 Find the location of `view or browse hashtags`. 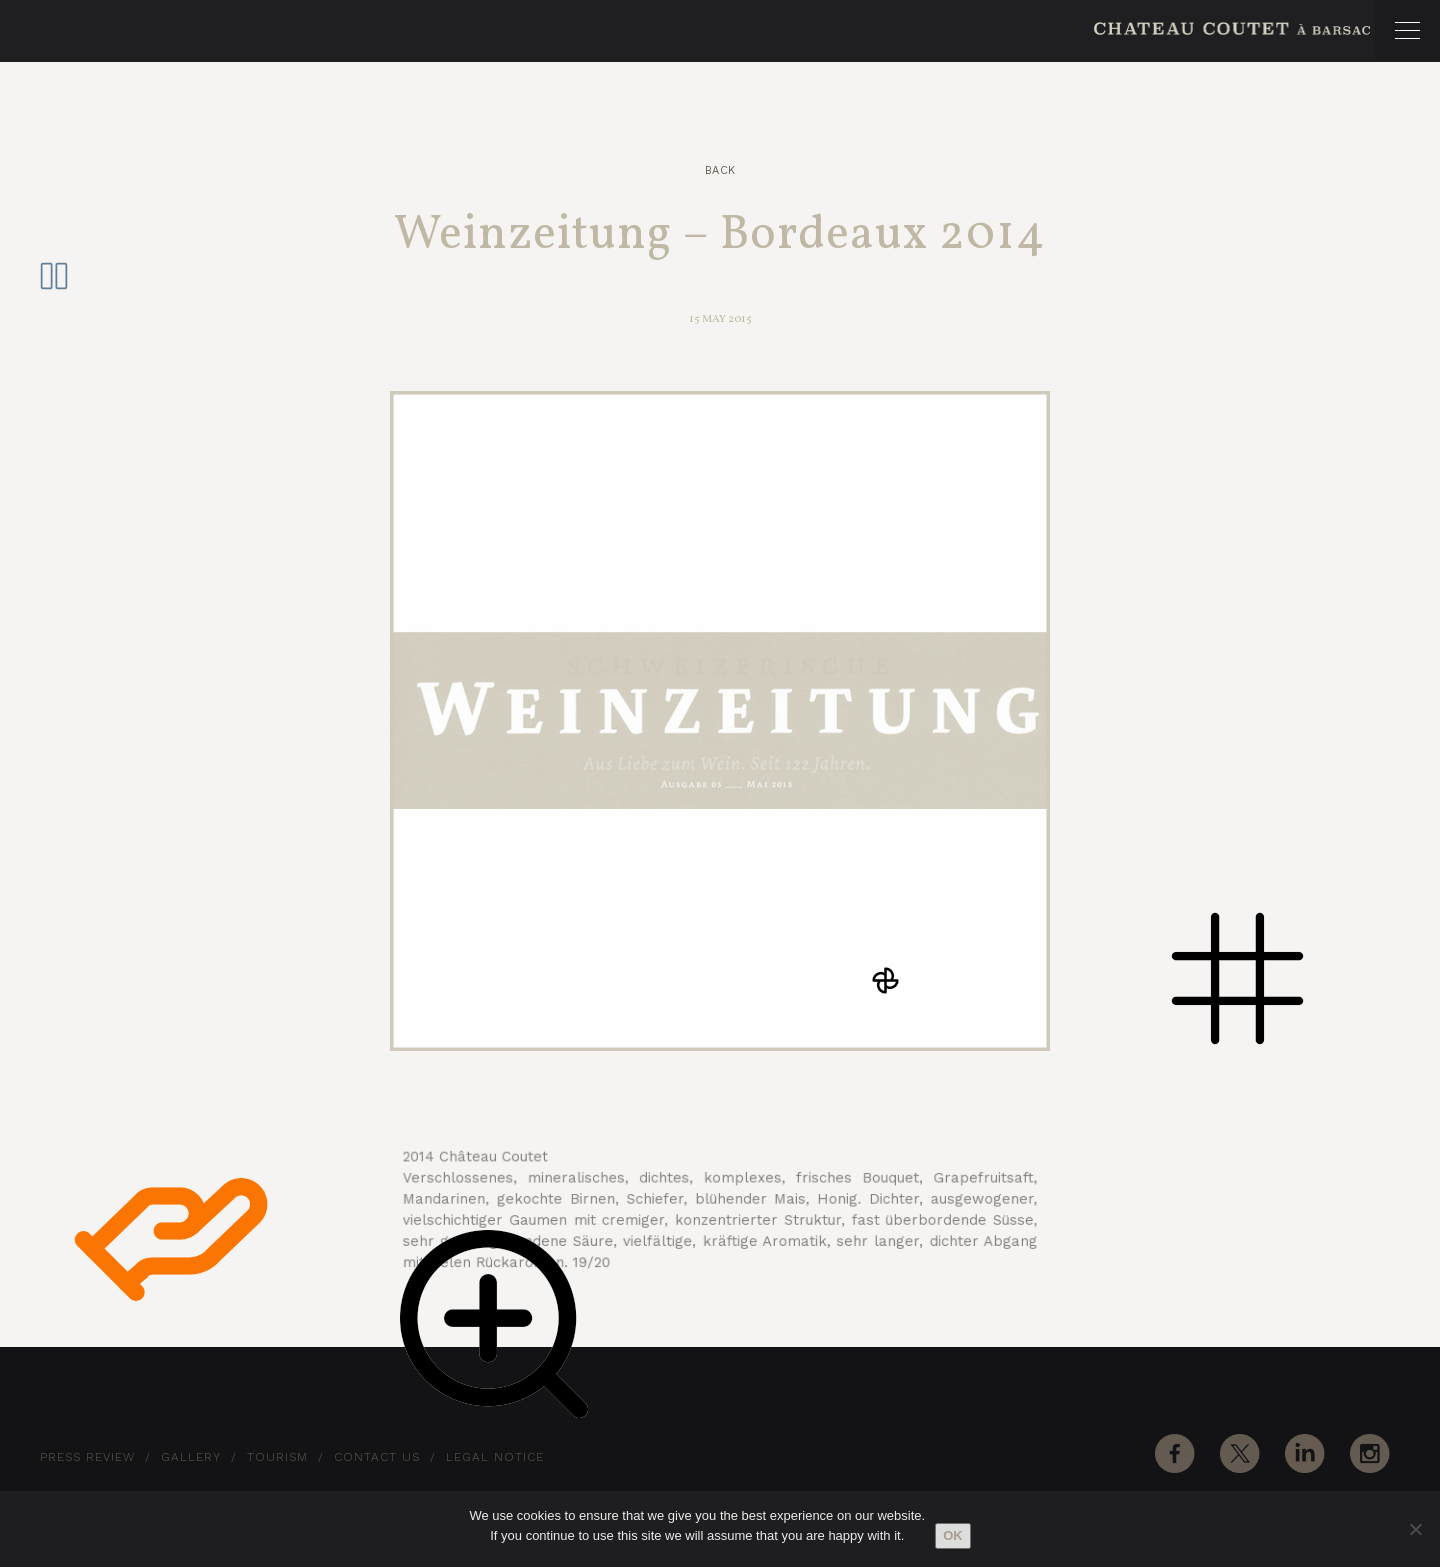

view or browse hashtags is located at coordinates (1237, 978).